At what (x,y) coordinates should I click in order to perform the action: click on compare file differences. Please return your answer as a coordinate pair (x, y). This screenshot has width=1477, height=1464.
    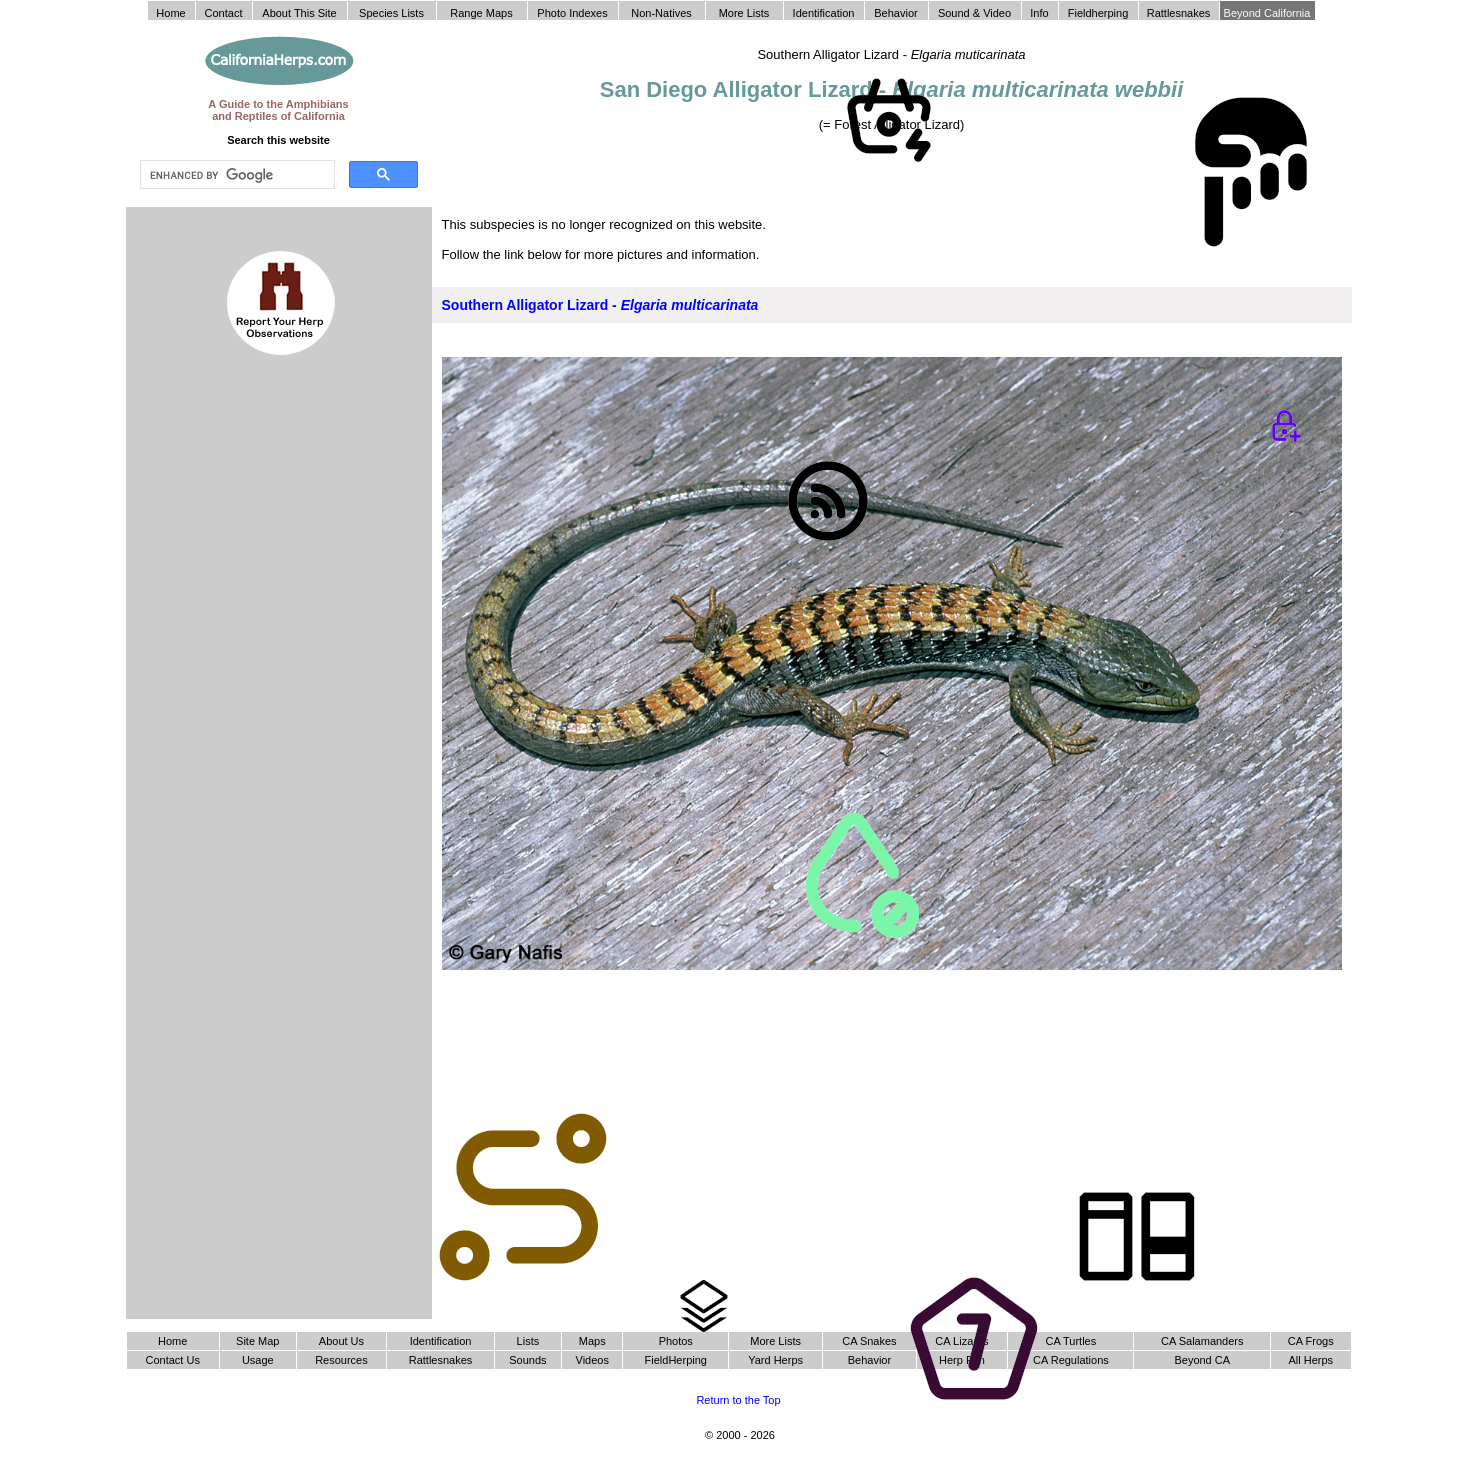
    Looking at the image, I should click on (1132, 1236).